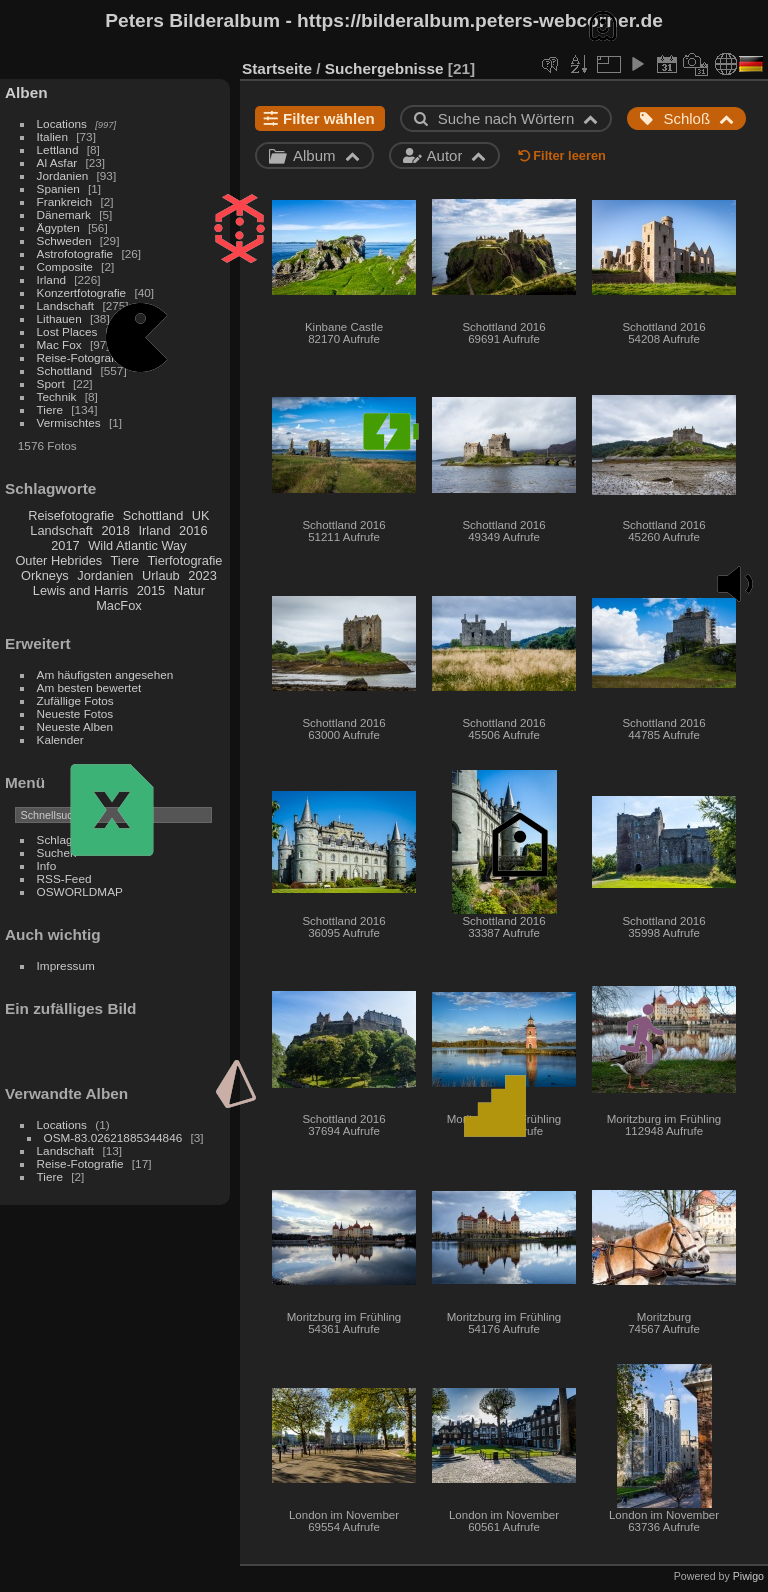 The image size is (768, 1592). Describe the element at coordinates (644, 1033) in the screenshot. I see `start running or jogging activity` at that location.